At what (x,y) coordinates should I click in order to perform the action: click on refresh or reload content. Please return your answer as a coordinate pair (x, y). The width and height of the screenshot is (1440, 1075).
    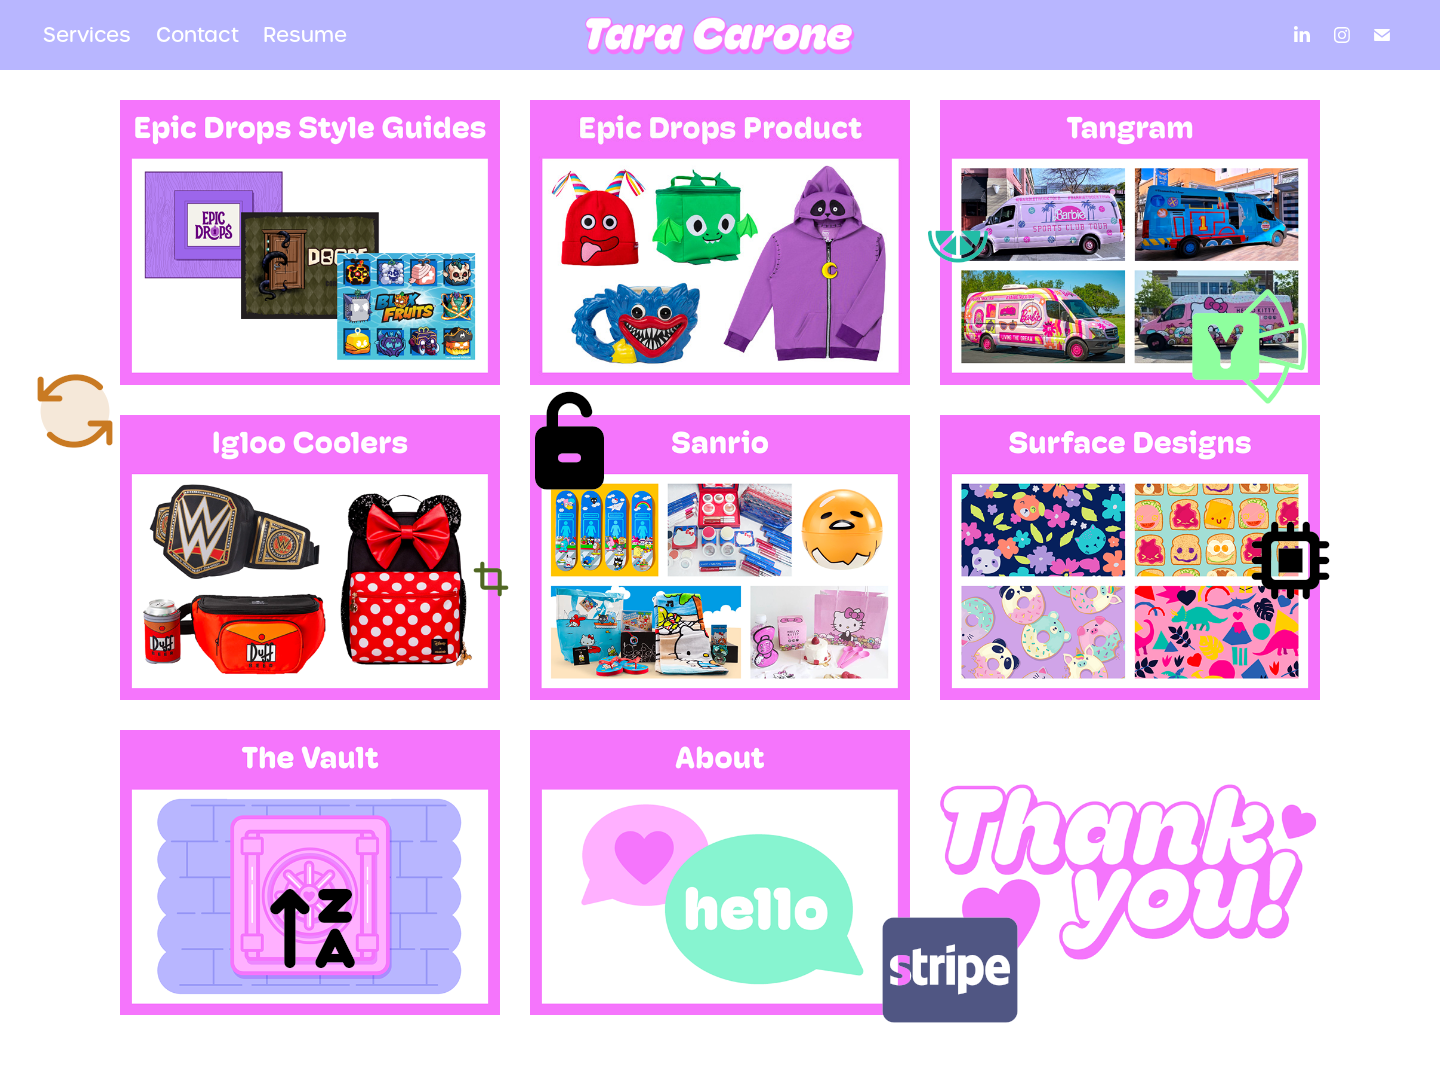
    Looking at the image, I should click on (75, 411).